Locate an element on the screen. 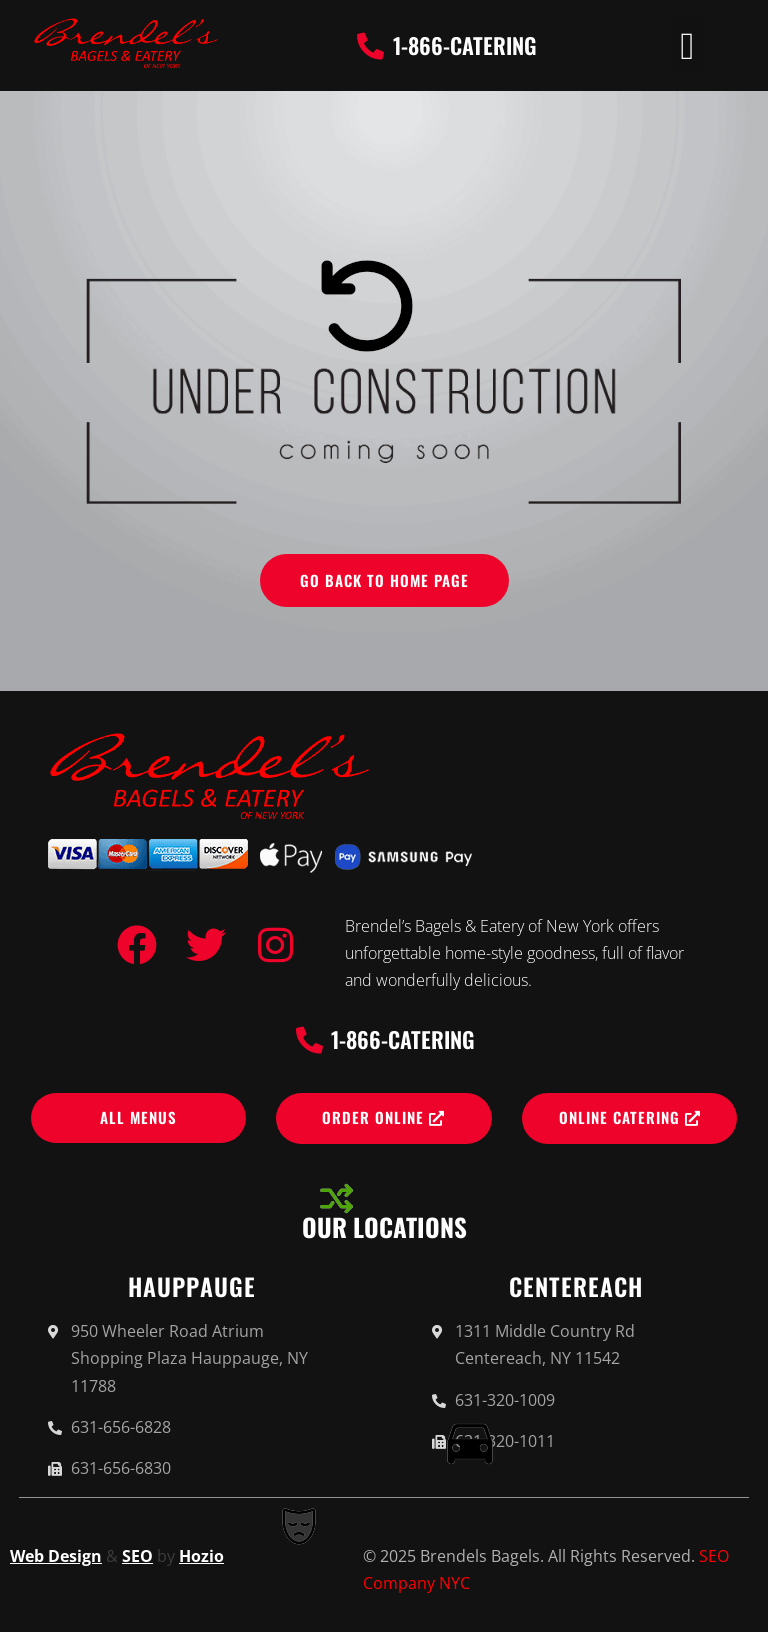 The width and height of the screenshot is (768, 1632). indicates a sad or negative mood/emotion is located at coordinates (299, 1525).